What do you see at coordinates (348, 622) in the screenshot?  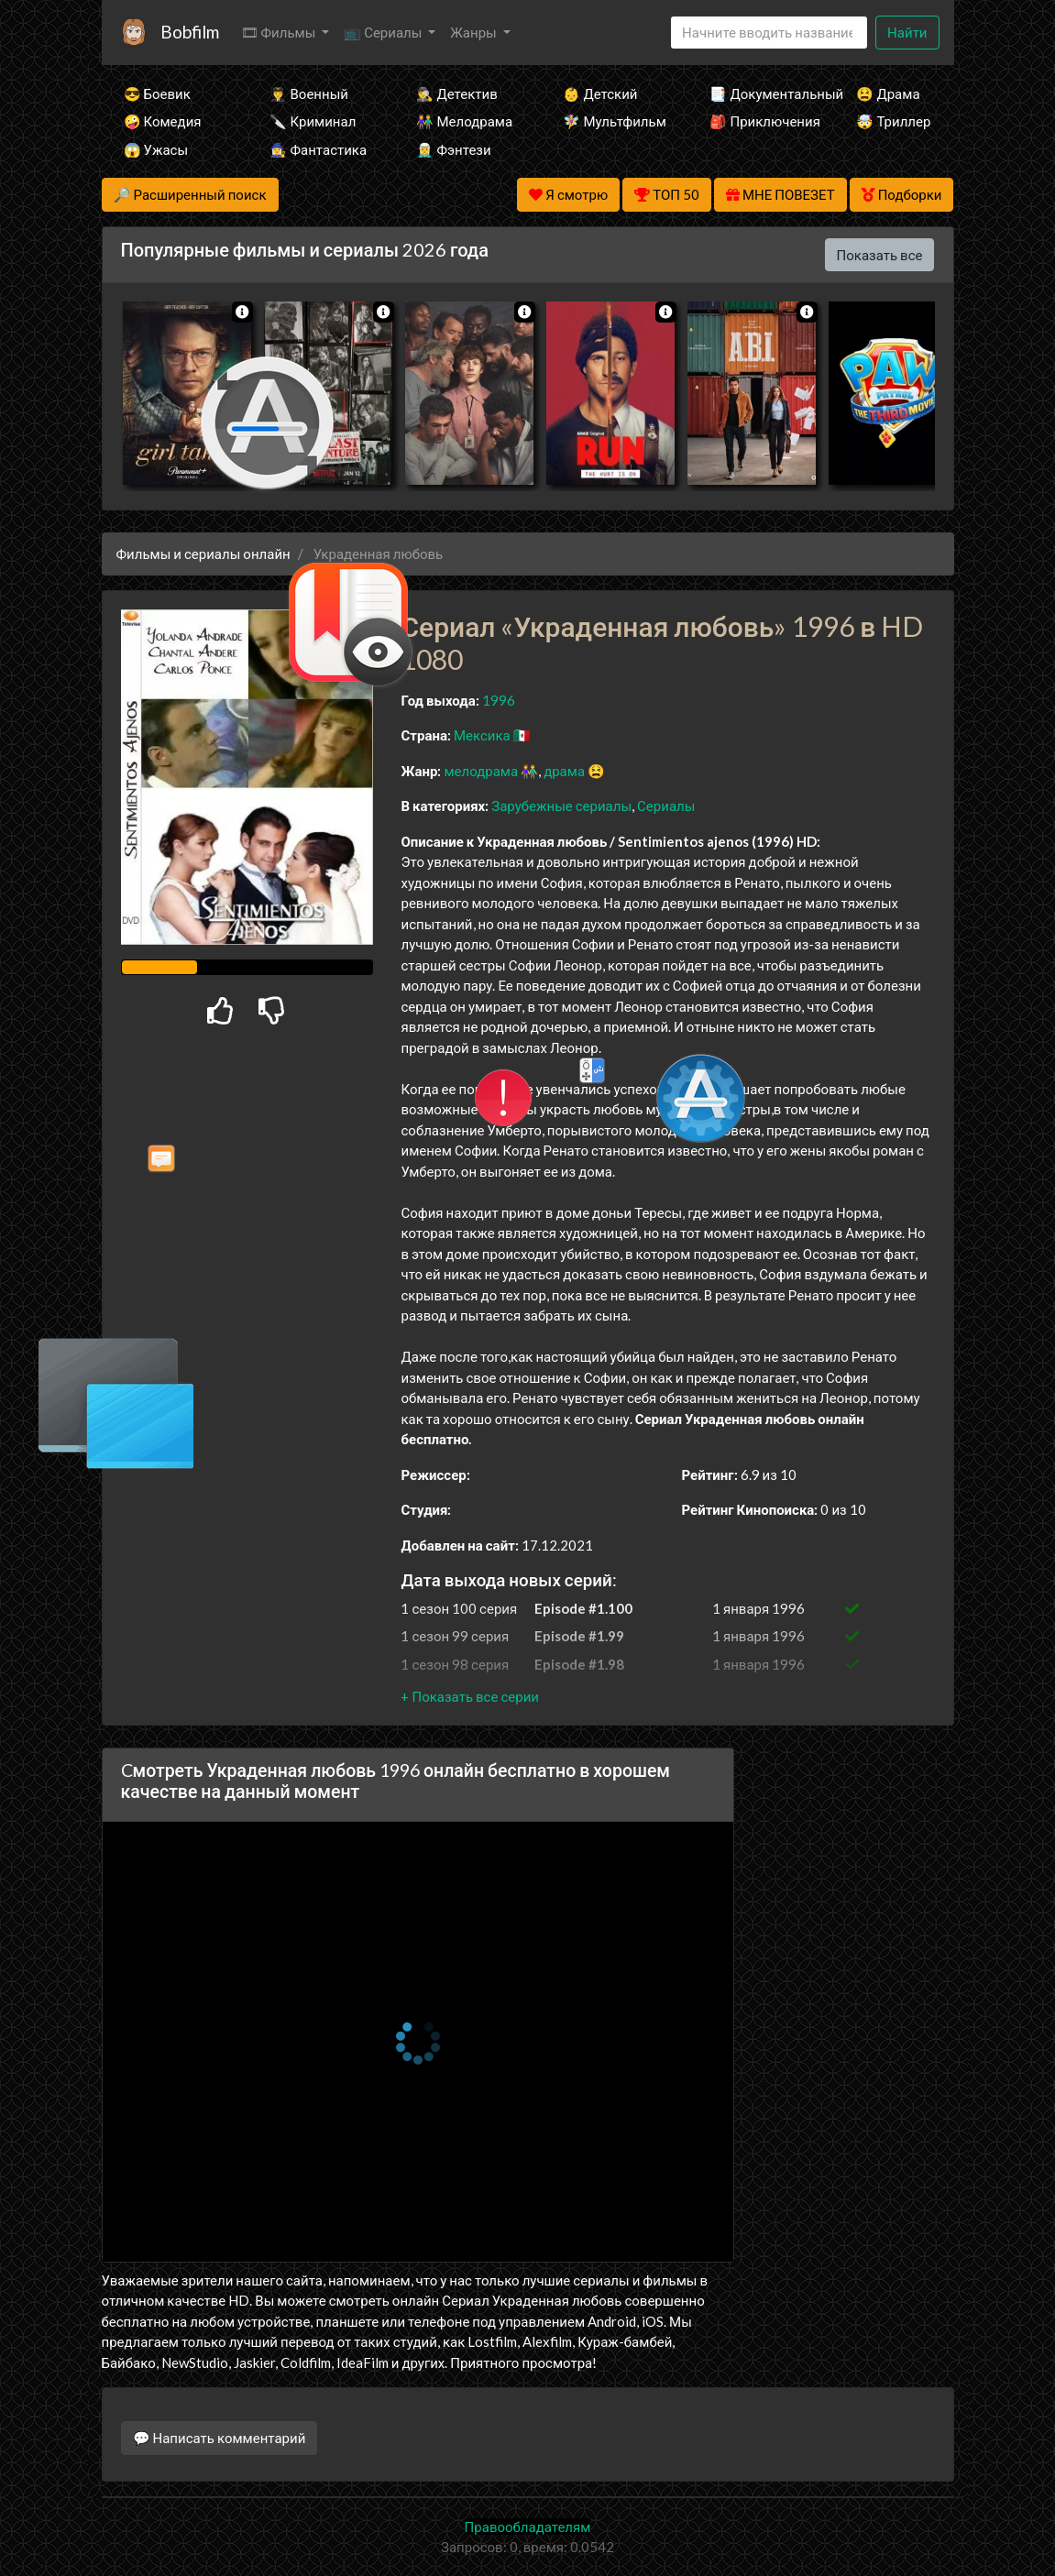 I see `open calibre e-book management app` at bounding box center [348, 622].